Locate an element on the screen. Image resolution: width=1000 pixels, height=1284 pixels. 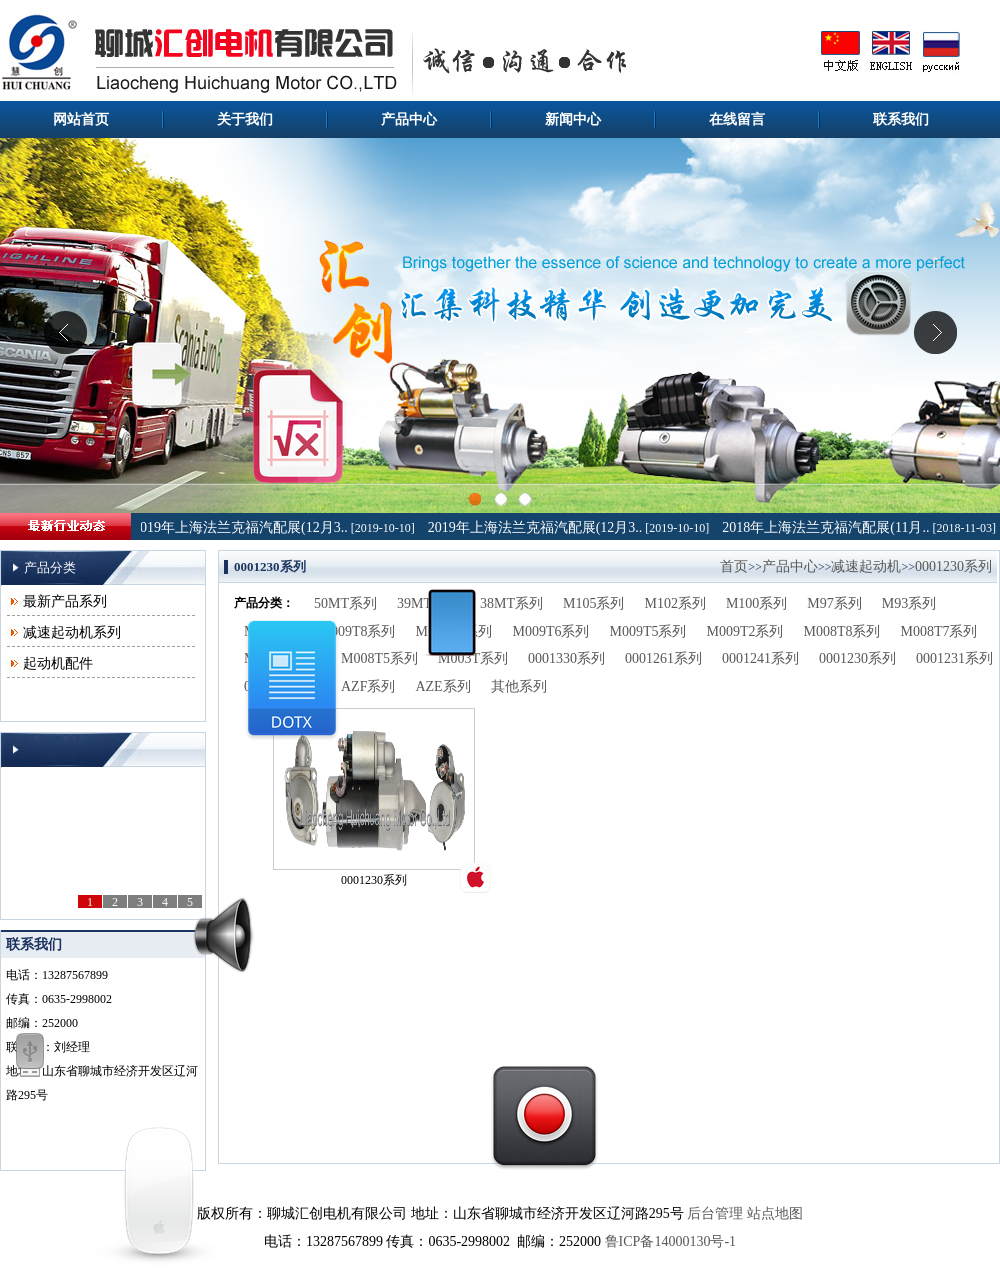
access AppleCare support for your Mac is located at coordinates (475, 877).